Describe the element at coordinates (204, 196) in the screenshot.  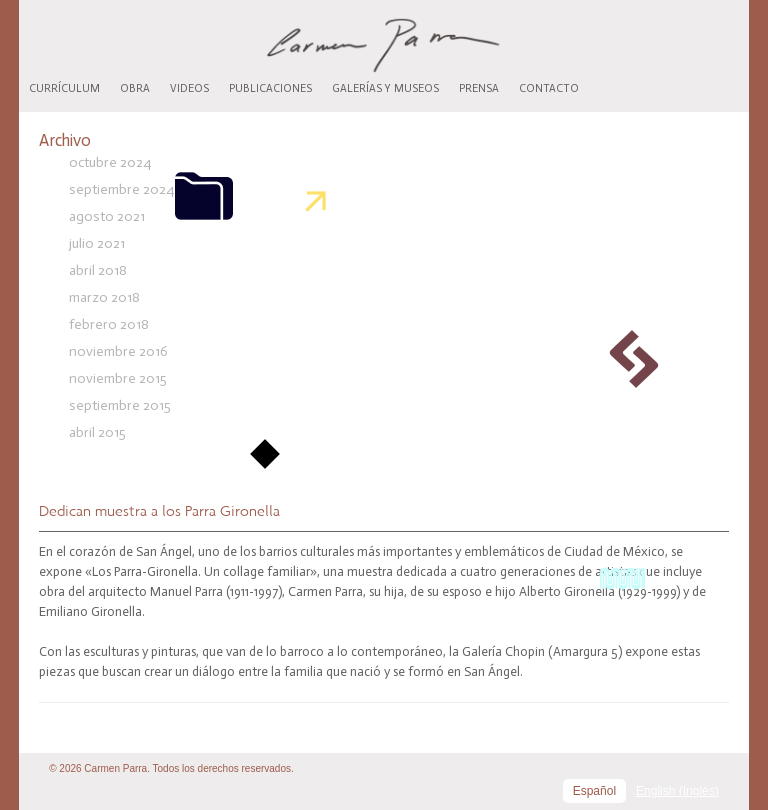
I see `open proton drive cloud storage` at that location.